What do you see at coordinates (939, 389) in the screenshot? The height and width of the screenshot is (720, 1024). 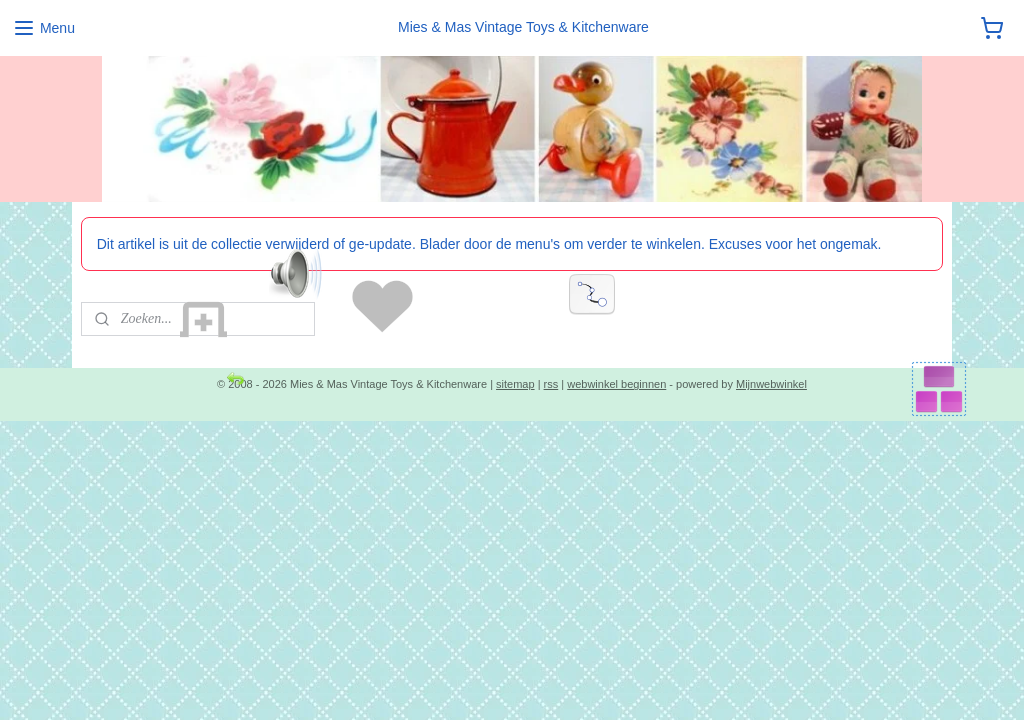 I see `select all items in the current view` at bounding box center [939, 389].